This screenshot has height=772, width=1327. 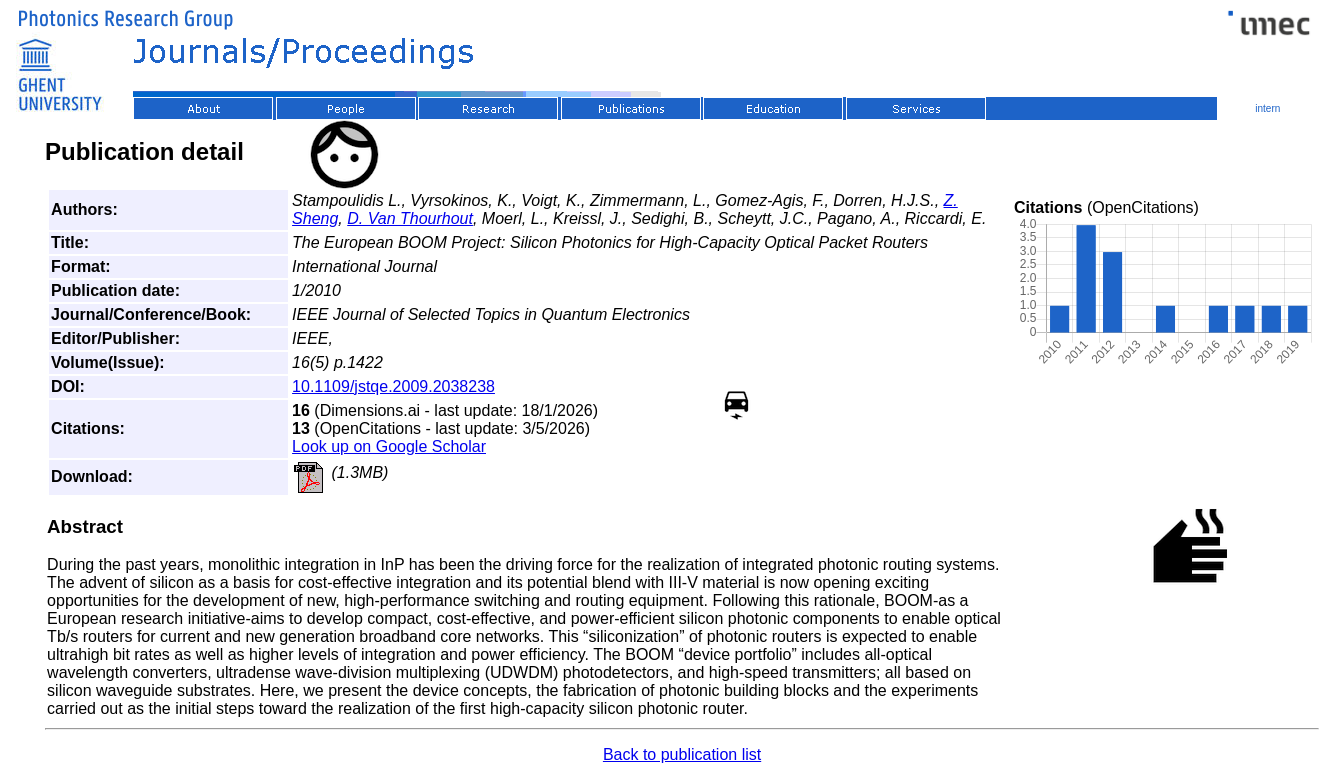 What do you see at coordinates (1192, 544) in the screenshot?
I see `activate hand dryer` at bounding box center [1192, 544].